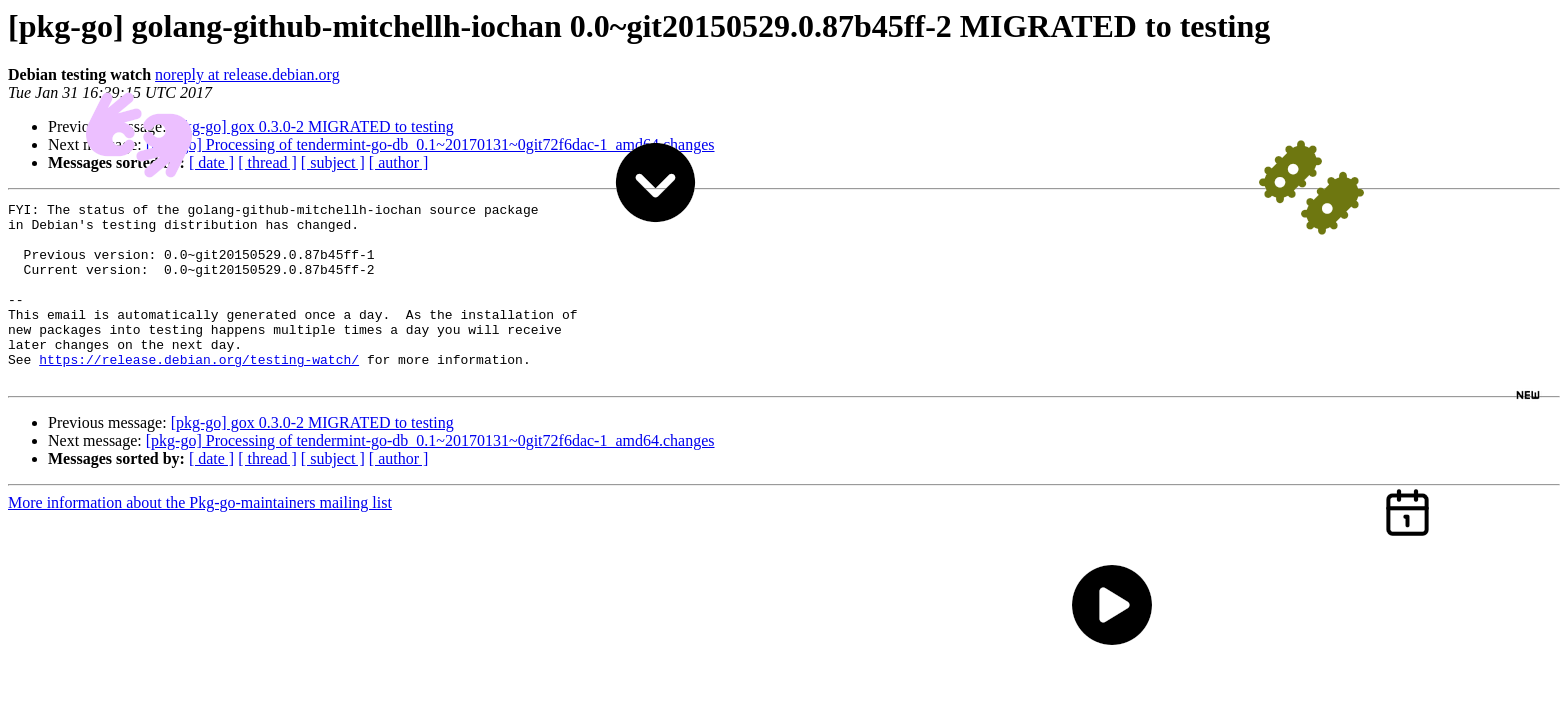 The image size is (1568, 720). What do you see at coordinates (655, 182) in the screenshot?
I see `expand to show more content` at bounding box center [655, 182].